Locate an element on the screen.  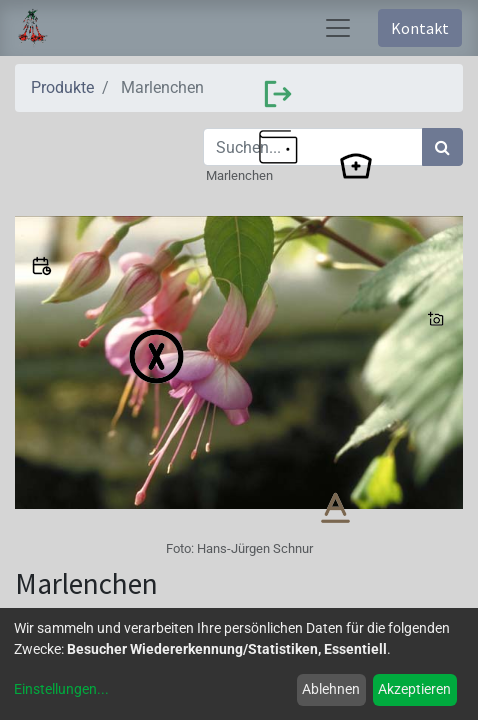
access your wallet or payment methods is located at coordinates (277, 148).